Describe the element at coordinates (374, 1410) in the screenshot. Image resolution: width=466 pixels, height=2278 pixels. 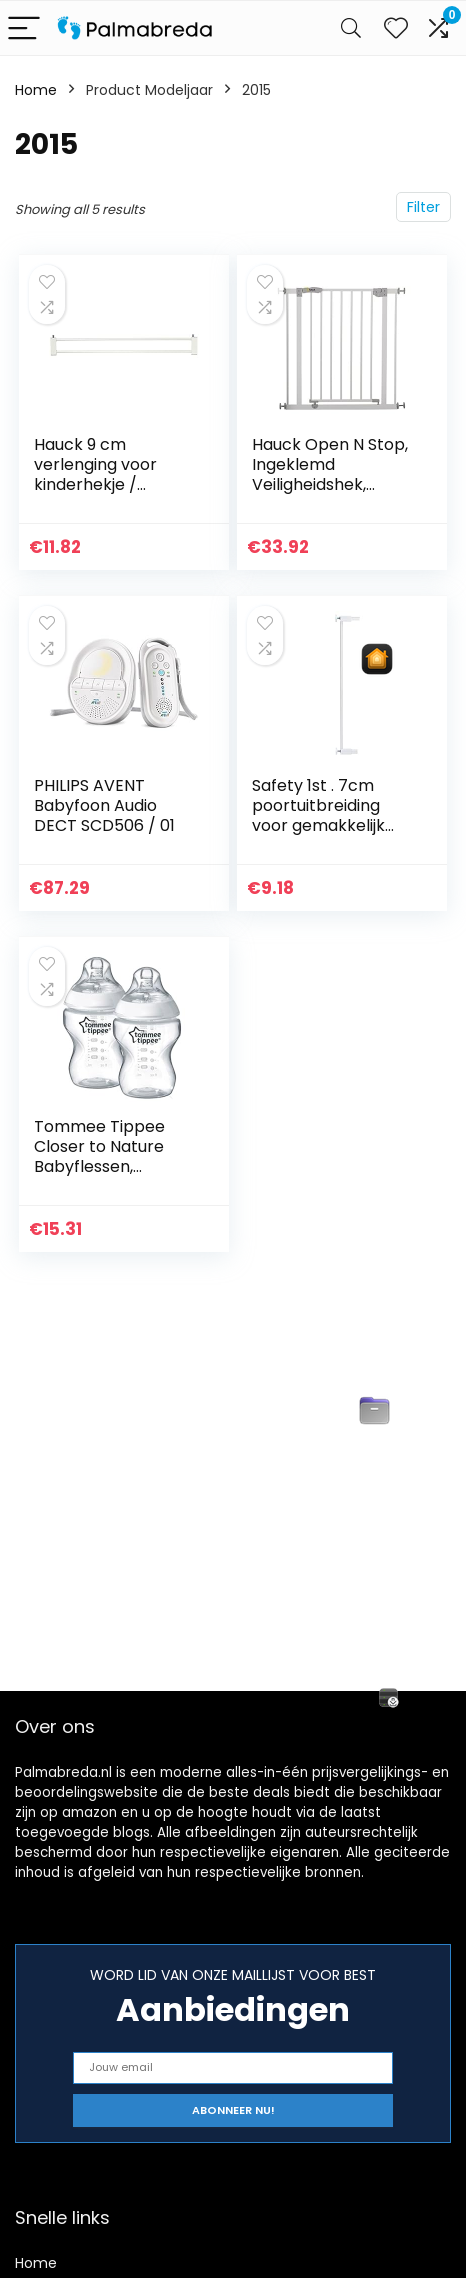
I see `open the file manager application` at that location.